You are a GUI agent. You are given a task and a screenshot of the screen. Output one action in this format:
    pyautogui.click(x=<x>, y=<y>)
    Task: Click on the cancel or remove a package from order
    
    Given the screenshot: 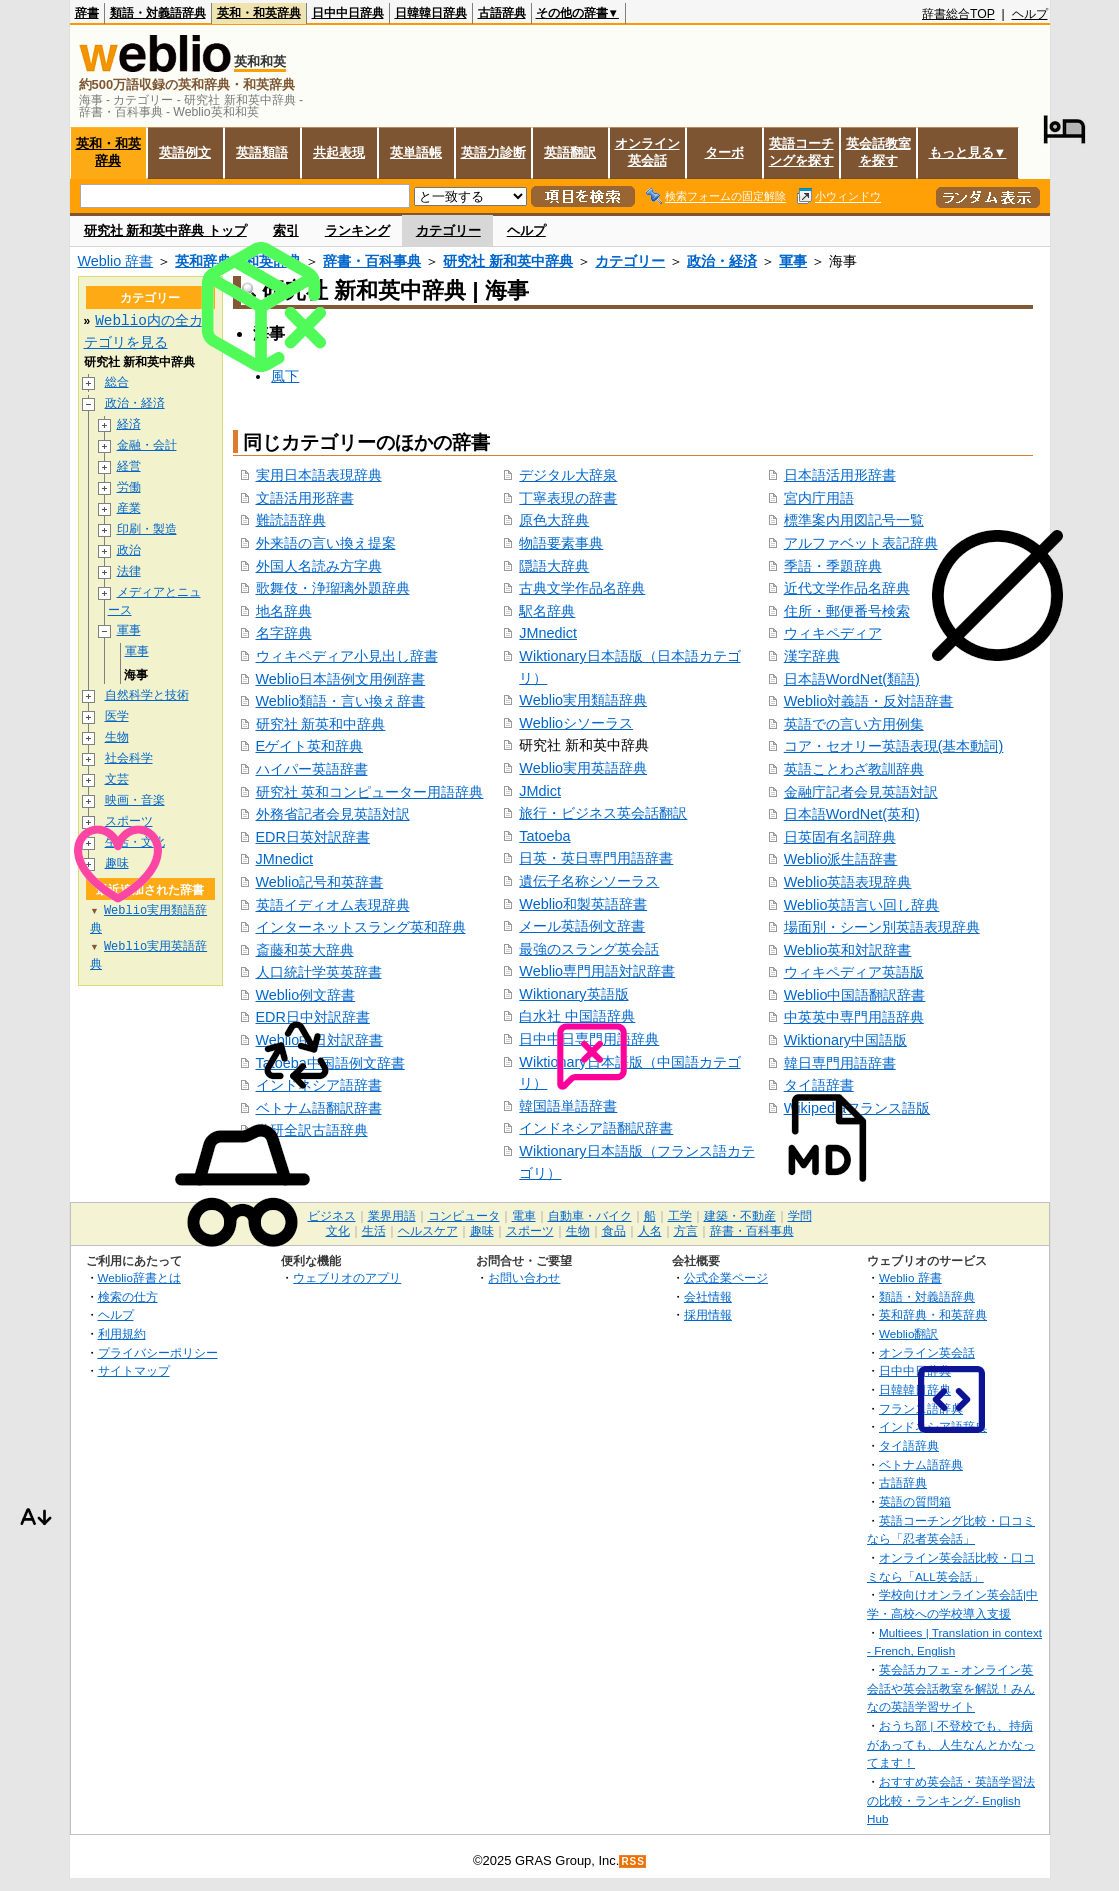 What is the action you would take?
    pyautogui.click(x=261, y=307)
    